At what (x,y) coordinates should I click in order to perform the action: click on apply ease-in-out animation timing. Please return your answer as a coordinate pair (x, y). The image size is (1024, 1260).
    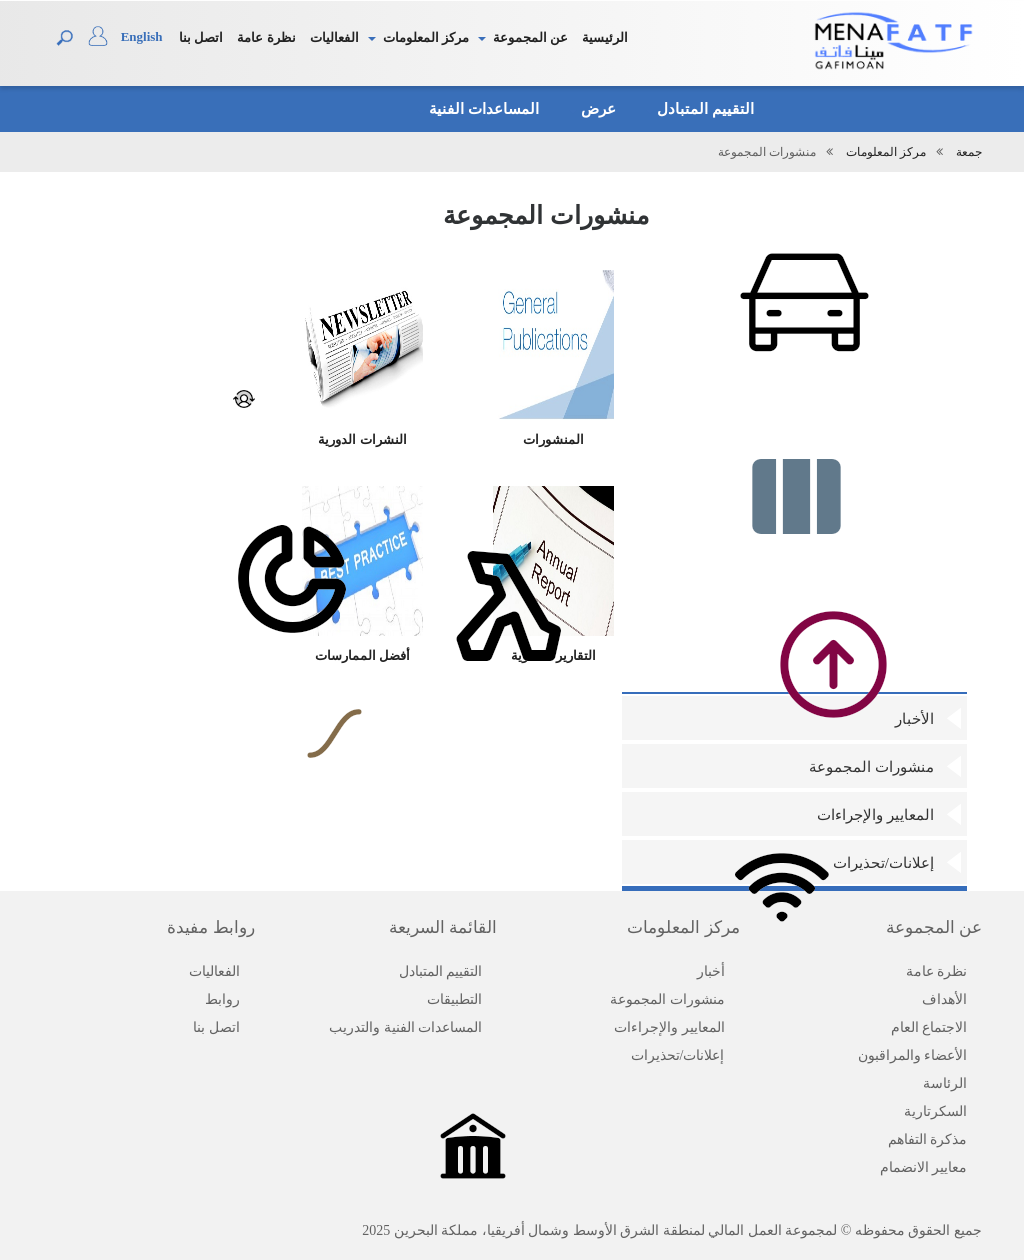
    Looking at the image, I should click on (334, 733).